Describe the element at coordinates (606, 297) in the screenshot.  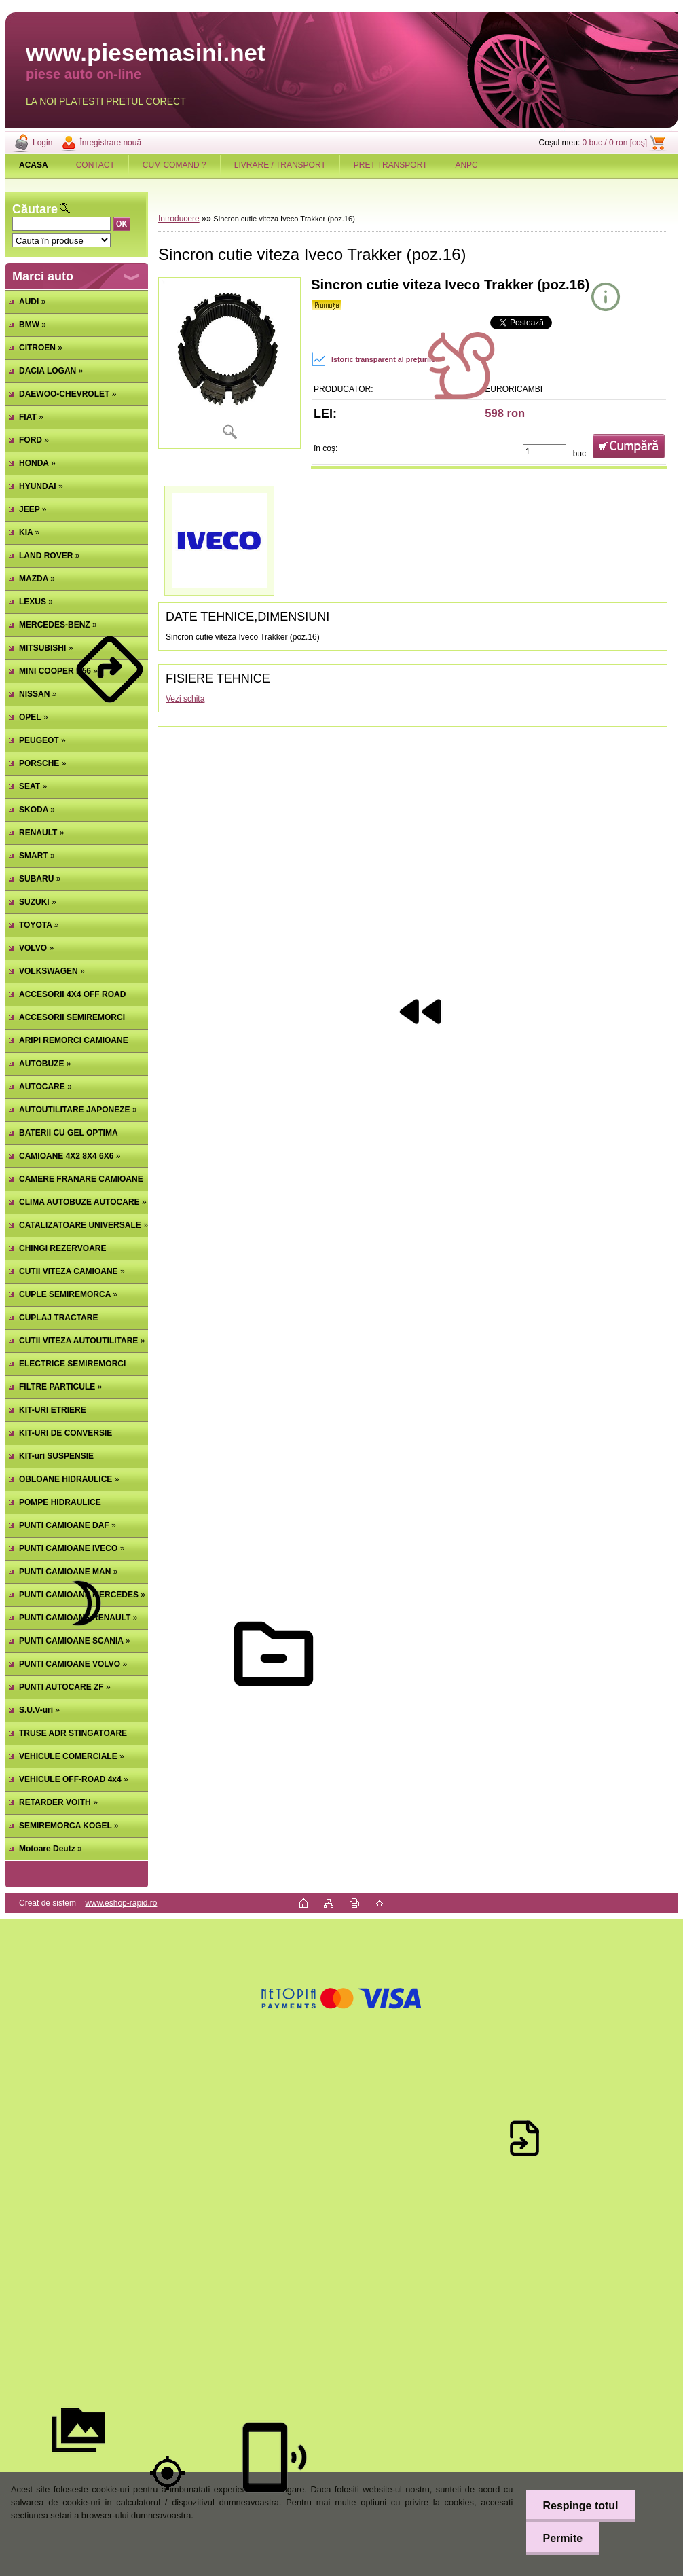
I see `view more information or details` at that location.